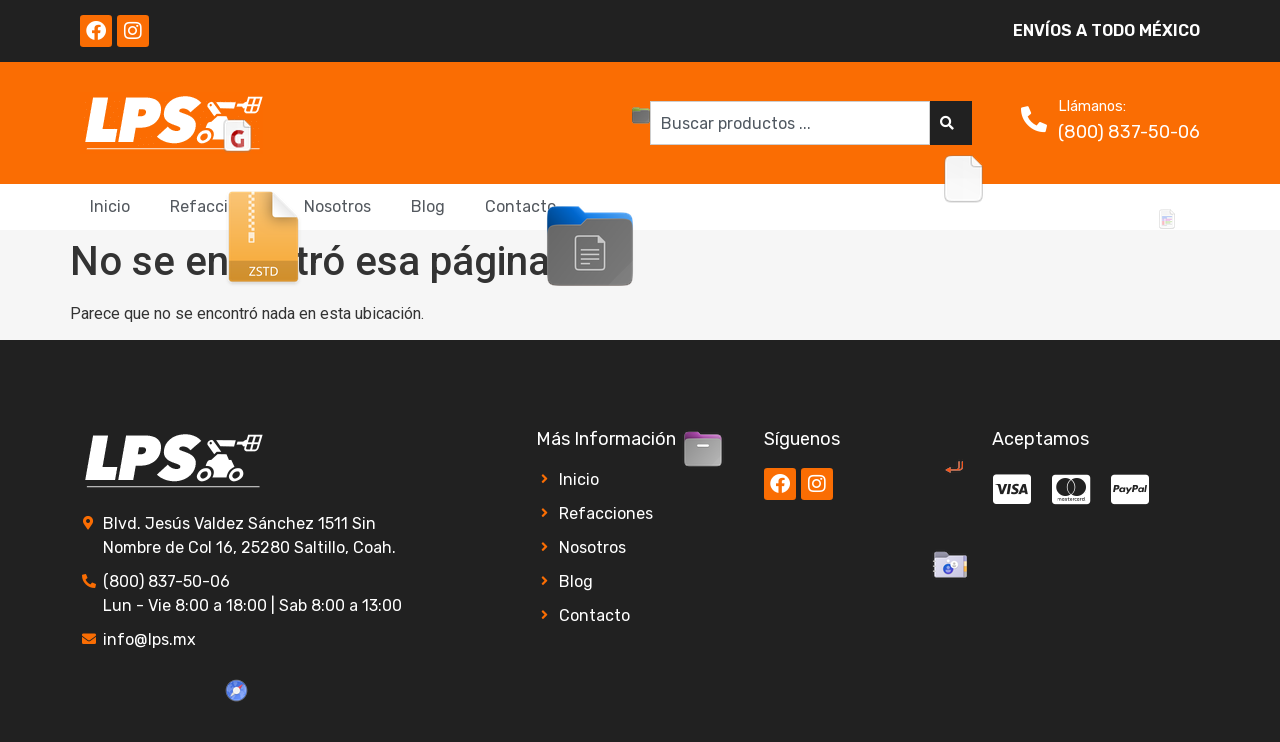 This screenshot has height=742, width=1280. Describe the element at coordinates (263, 238) in the screenshot. I see `a zstandard compressed file` at that location.